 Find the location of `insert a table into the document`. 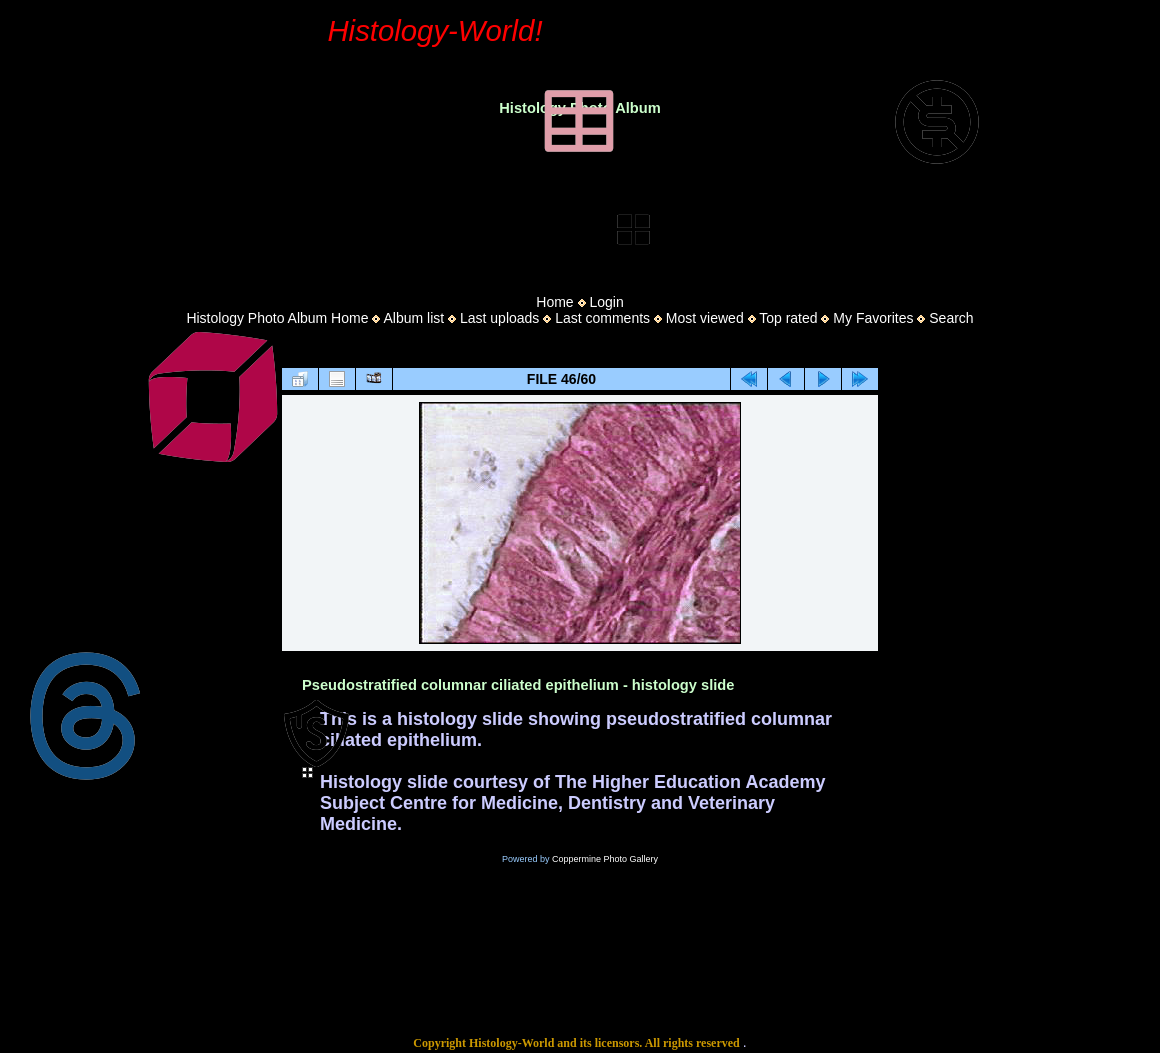

insert a table into the document is located at coordinates (579, 121).